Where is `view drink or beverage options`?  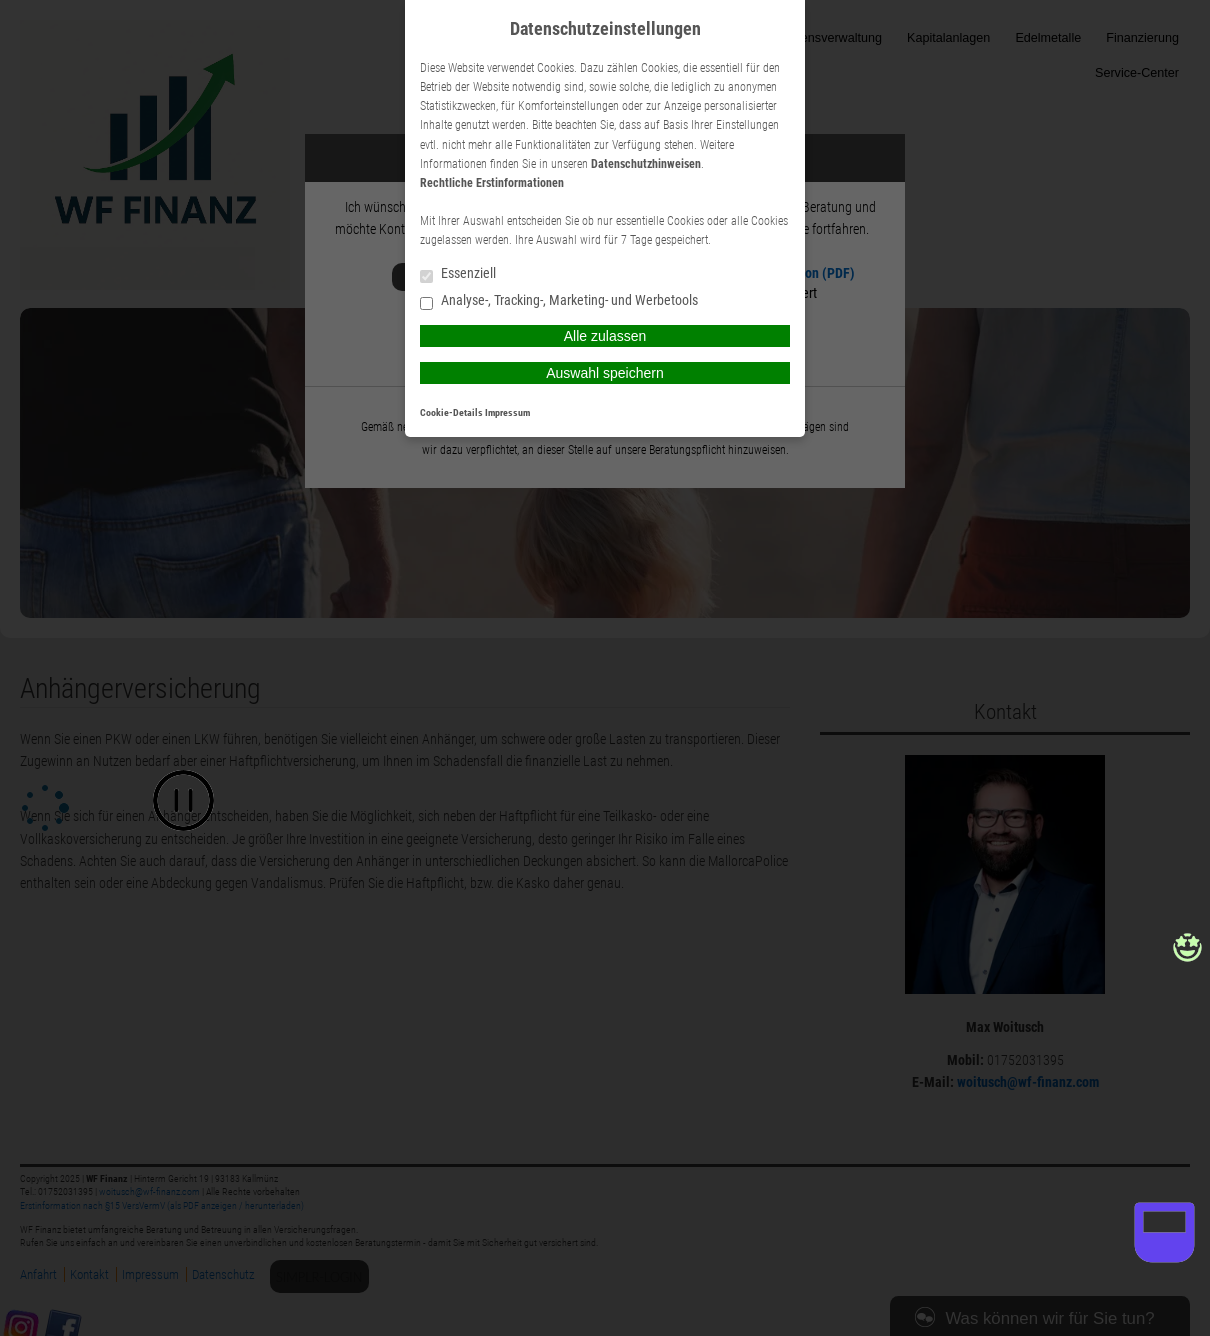
view drink or beverage options is located at coordinates (1164, 1232).